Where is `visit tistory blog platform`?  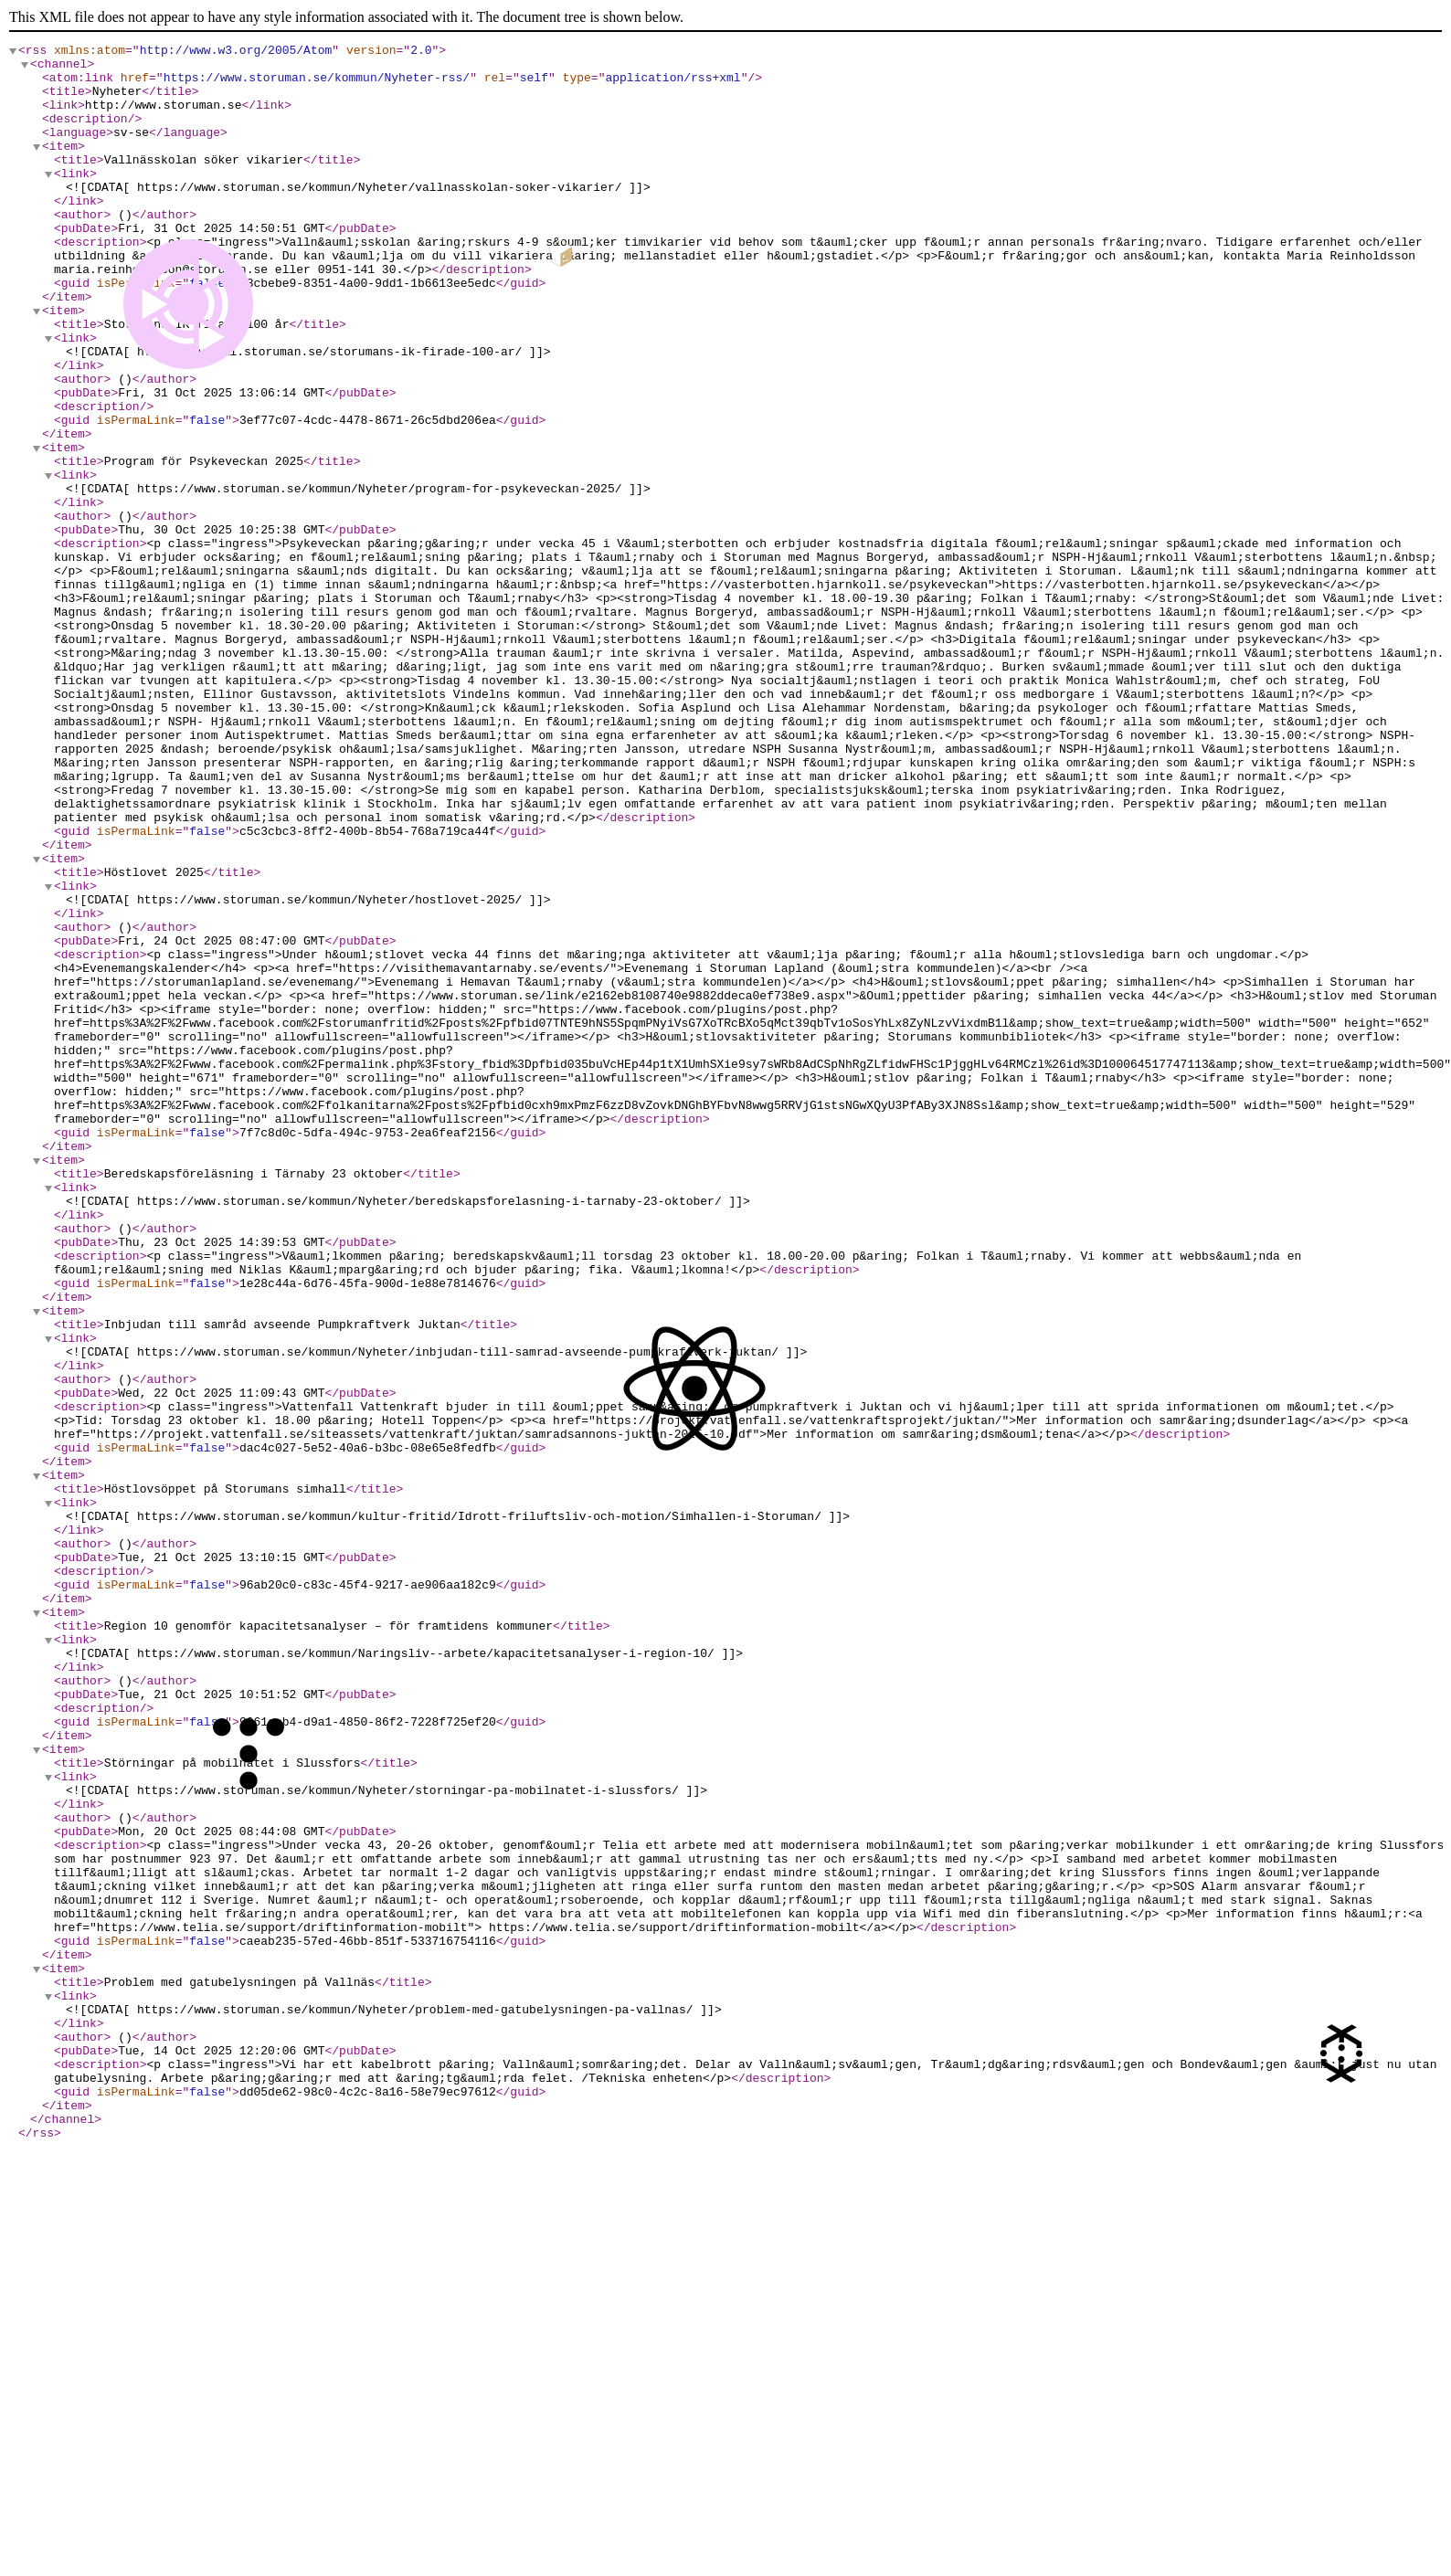
visit tistory blog platform is located at coordinates (249, 1754).